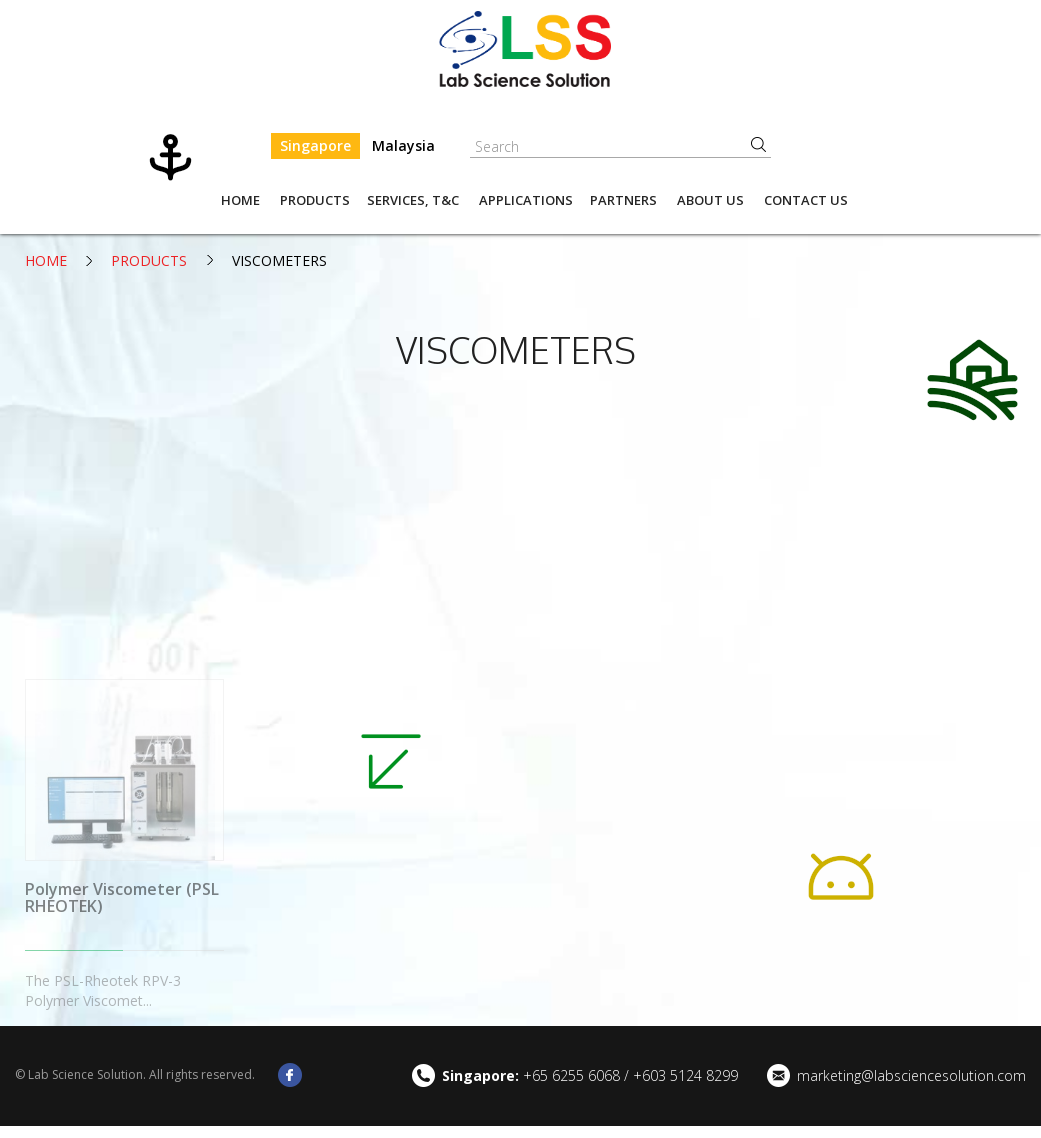 This screenshot has height=1138, width=1041. What do you see at coordinates (388, 761) in the screenshot?
I see `move item to bottom-left corner` at bounding box center [388, 761].